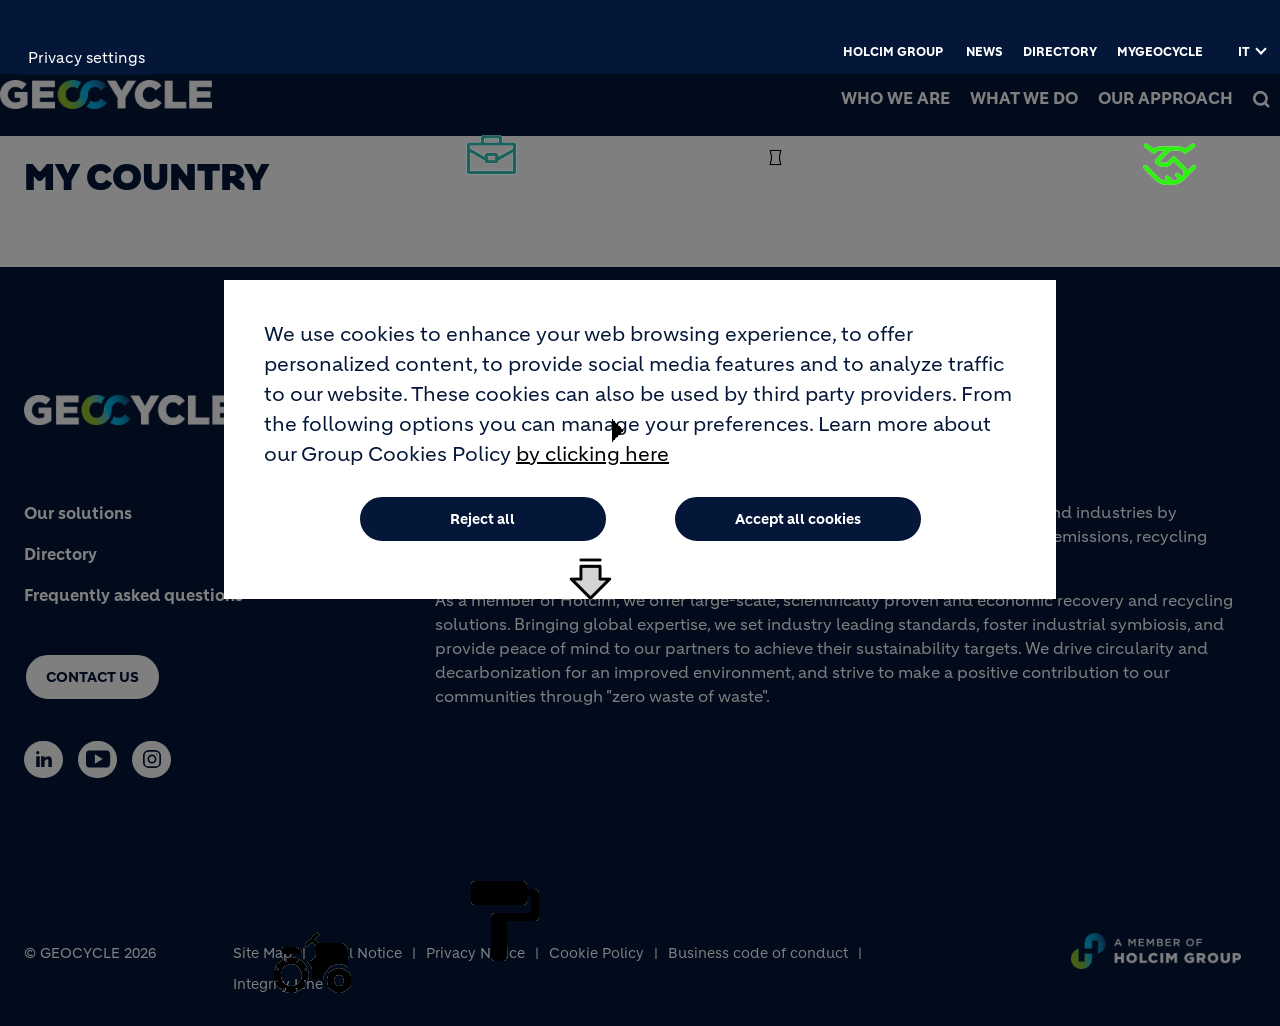  I want to click on apply formatting style to selected content, so click(503, 921).